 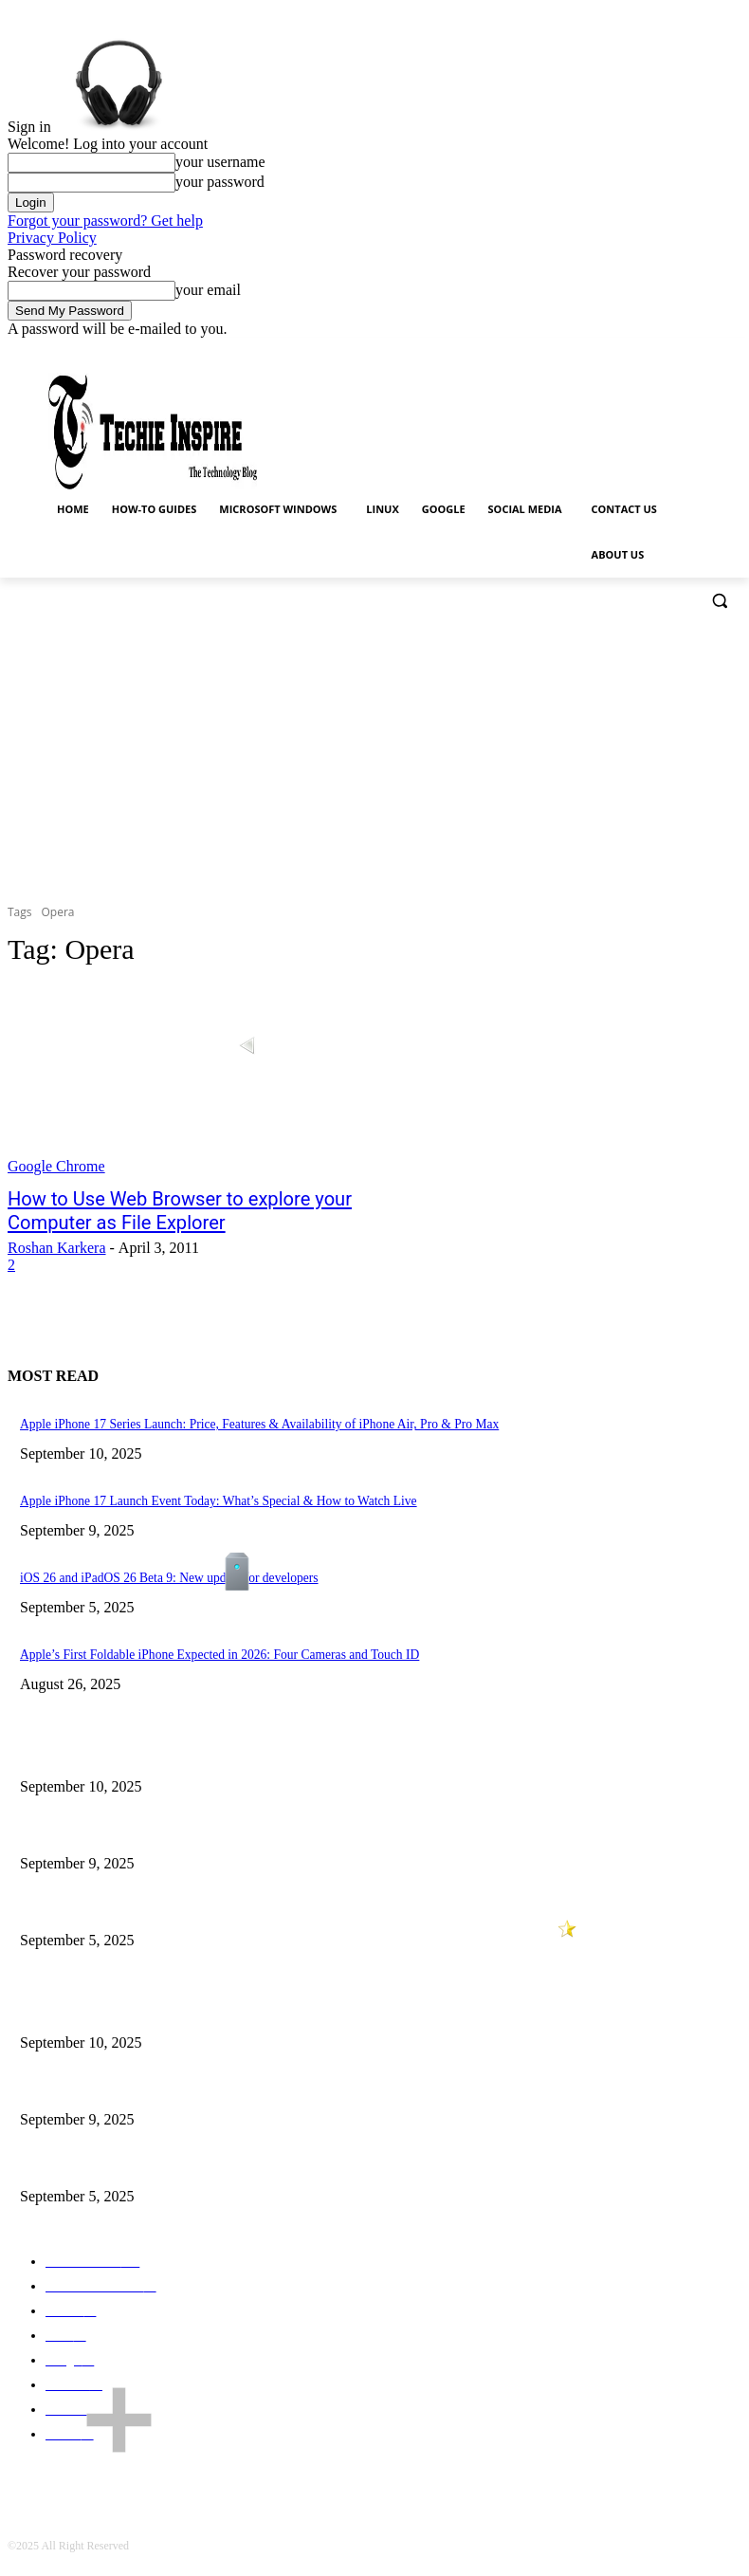 I want to click on view computer or system hardware information, so click(x=237, y=1572).